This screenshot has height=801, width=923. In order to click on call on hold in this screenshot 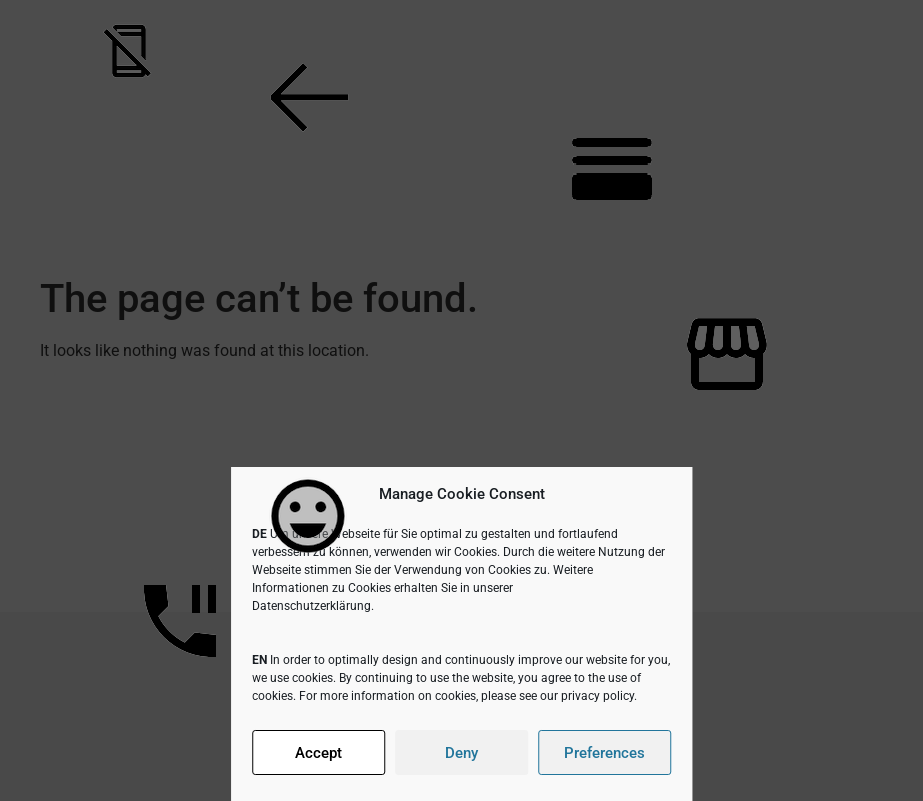, I will do `click(180, 621)`.